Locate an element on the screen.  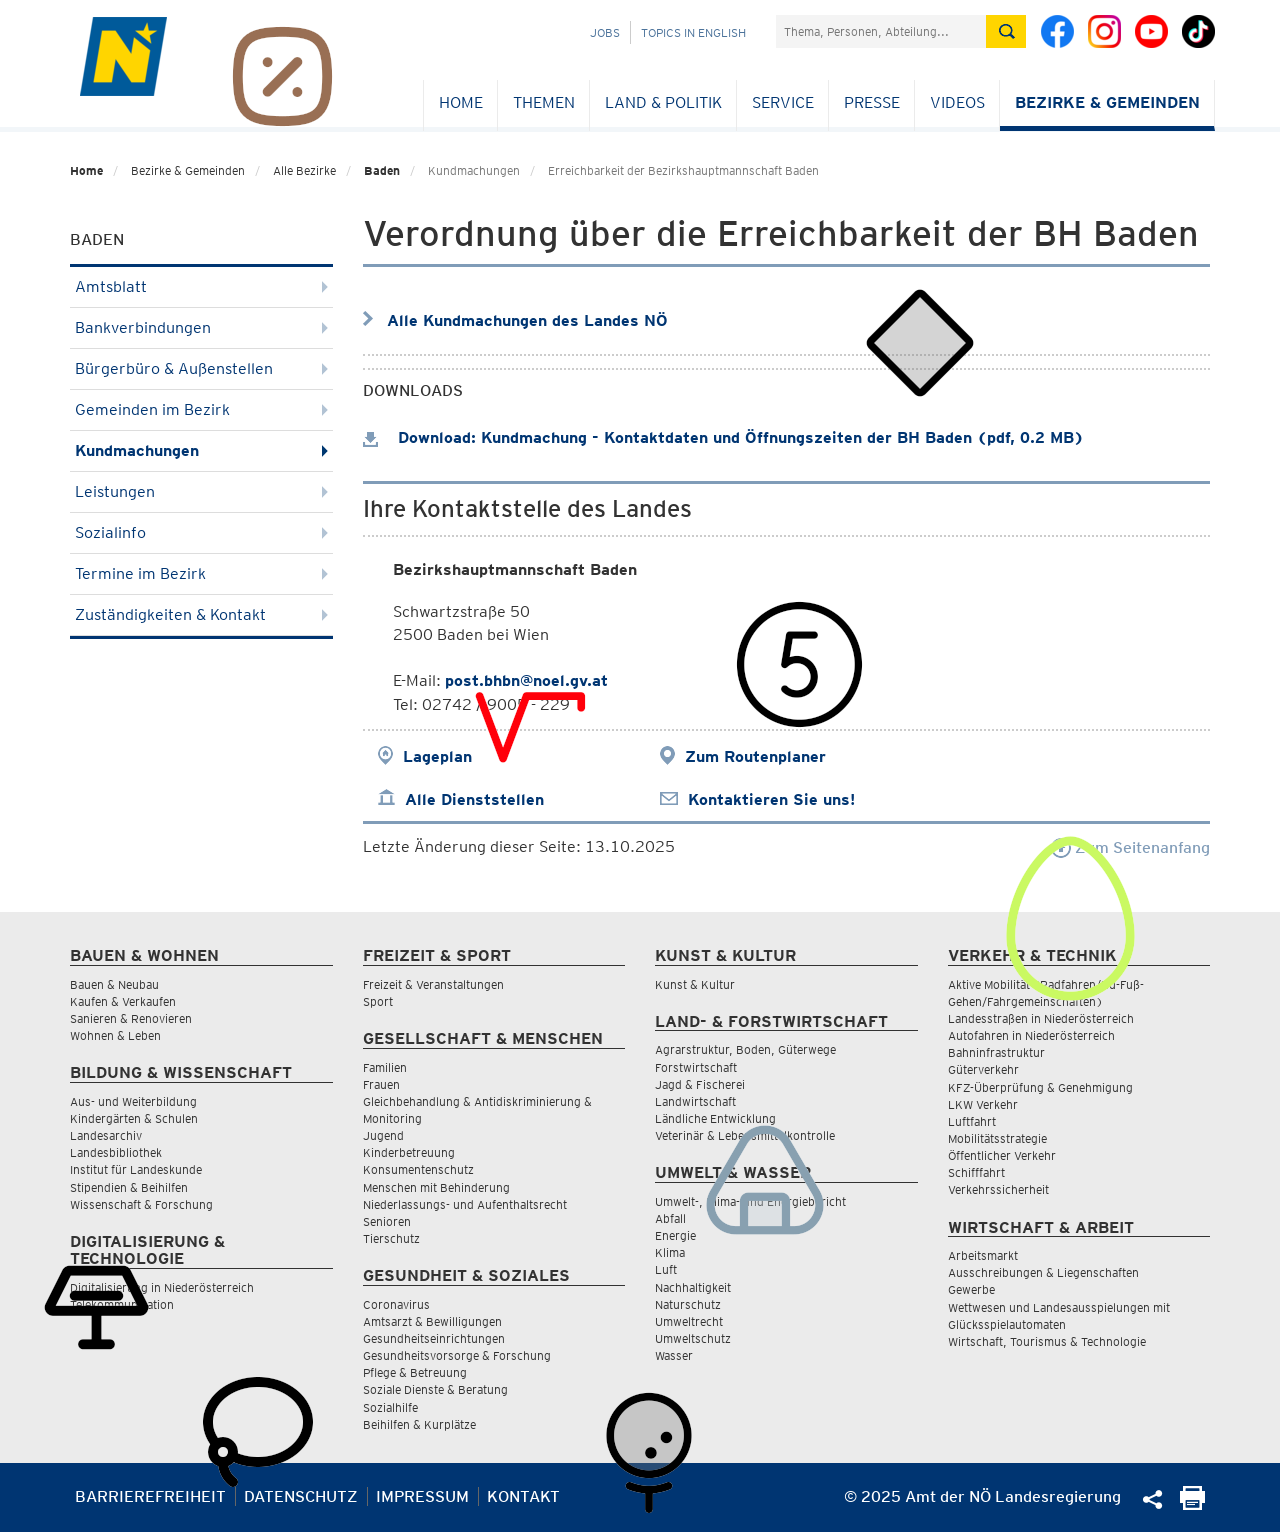
indicates step 5 in a multi-step process is located at coordinates (799, 664).